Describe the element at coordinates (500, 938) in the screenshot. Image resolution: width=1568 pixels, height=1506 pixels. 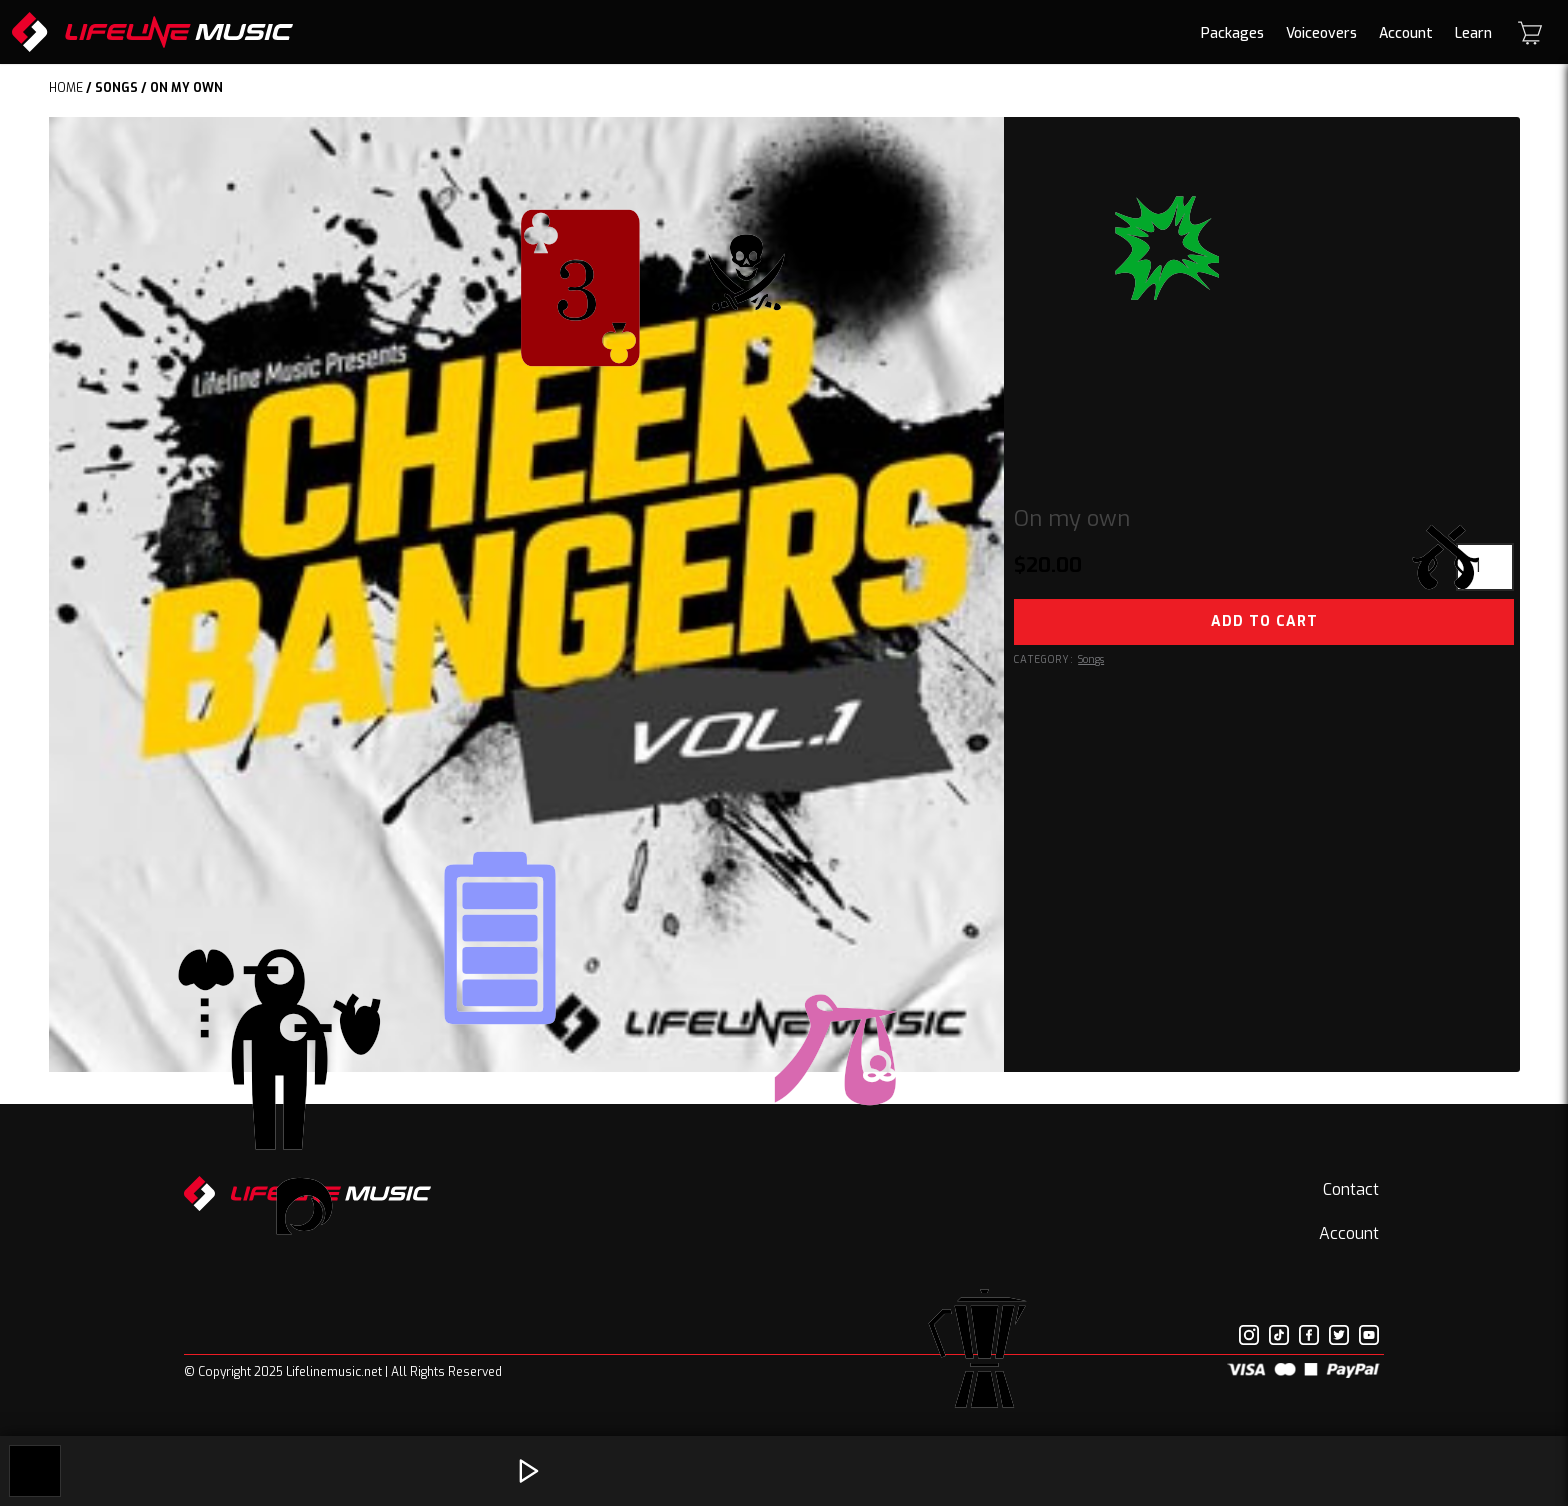
I see `indicates full battery charge` at that location.